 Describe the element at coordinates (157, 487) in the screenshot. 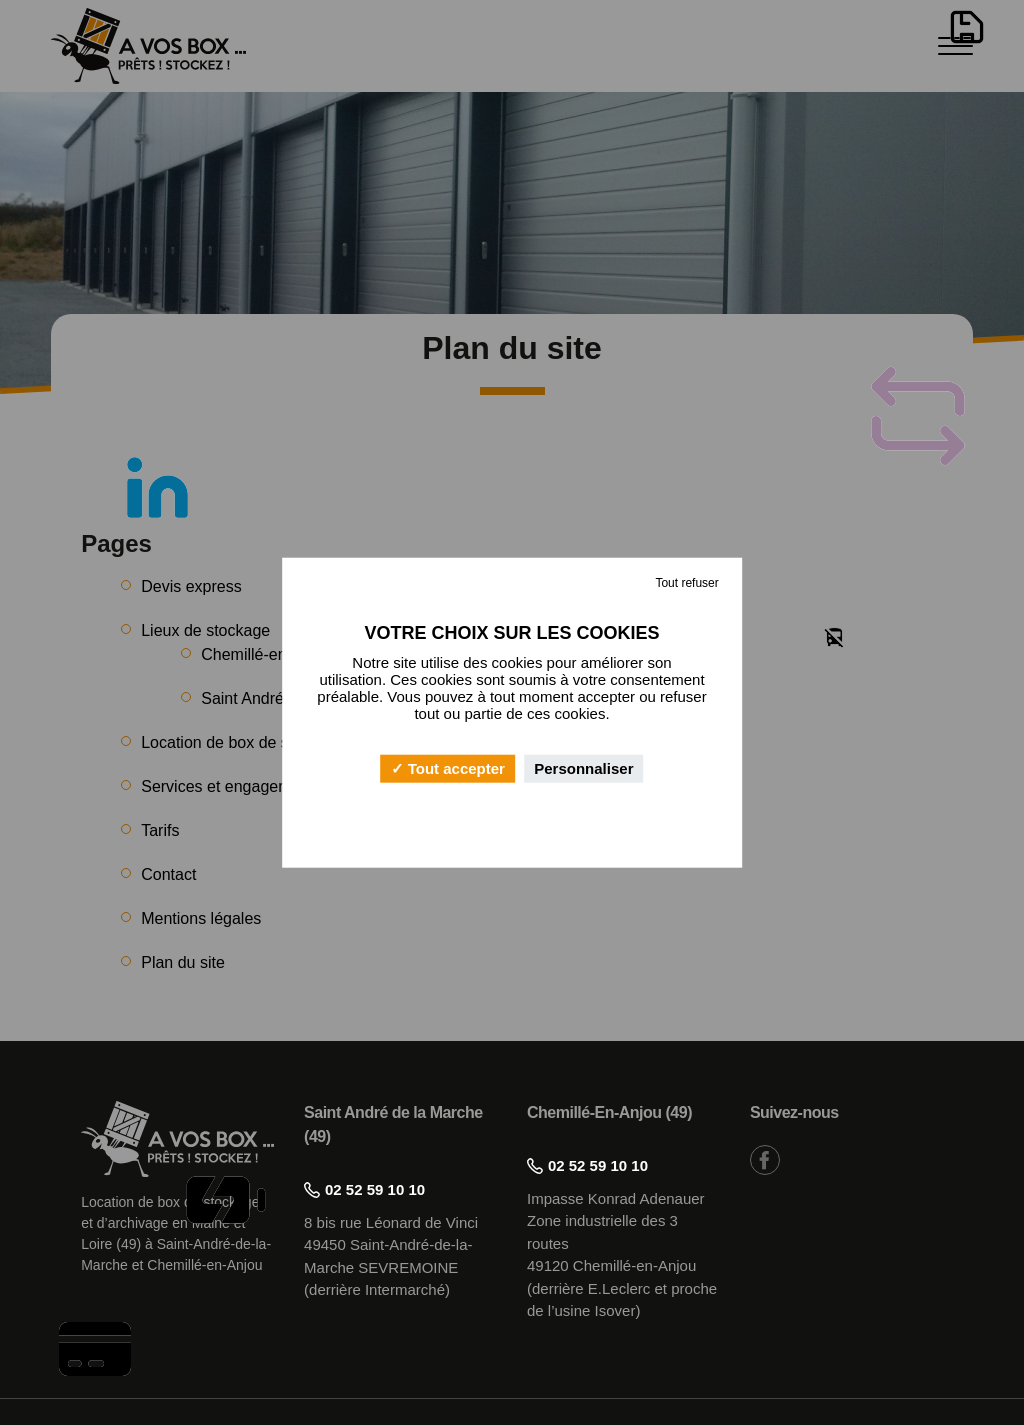

I see `connect with LinkedIn profile` at that location.